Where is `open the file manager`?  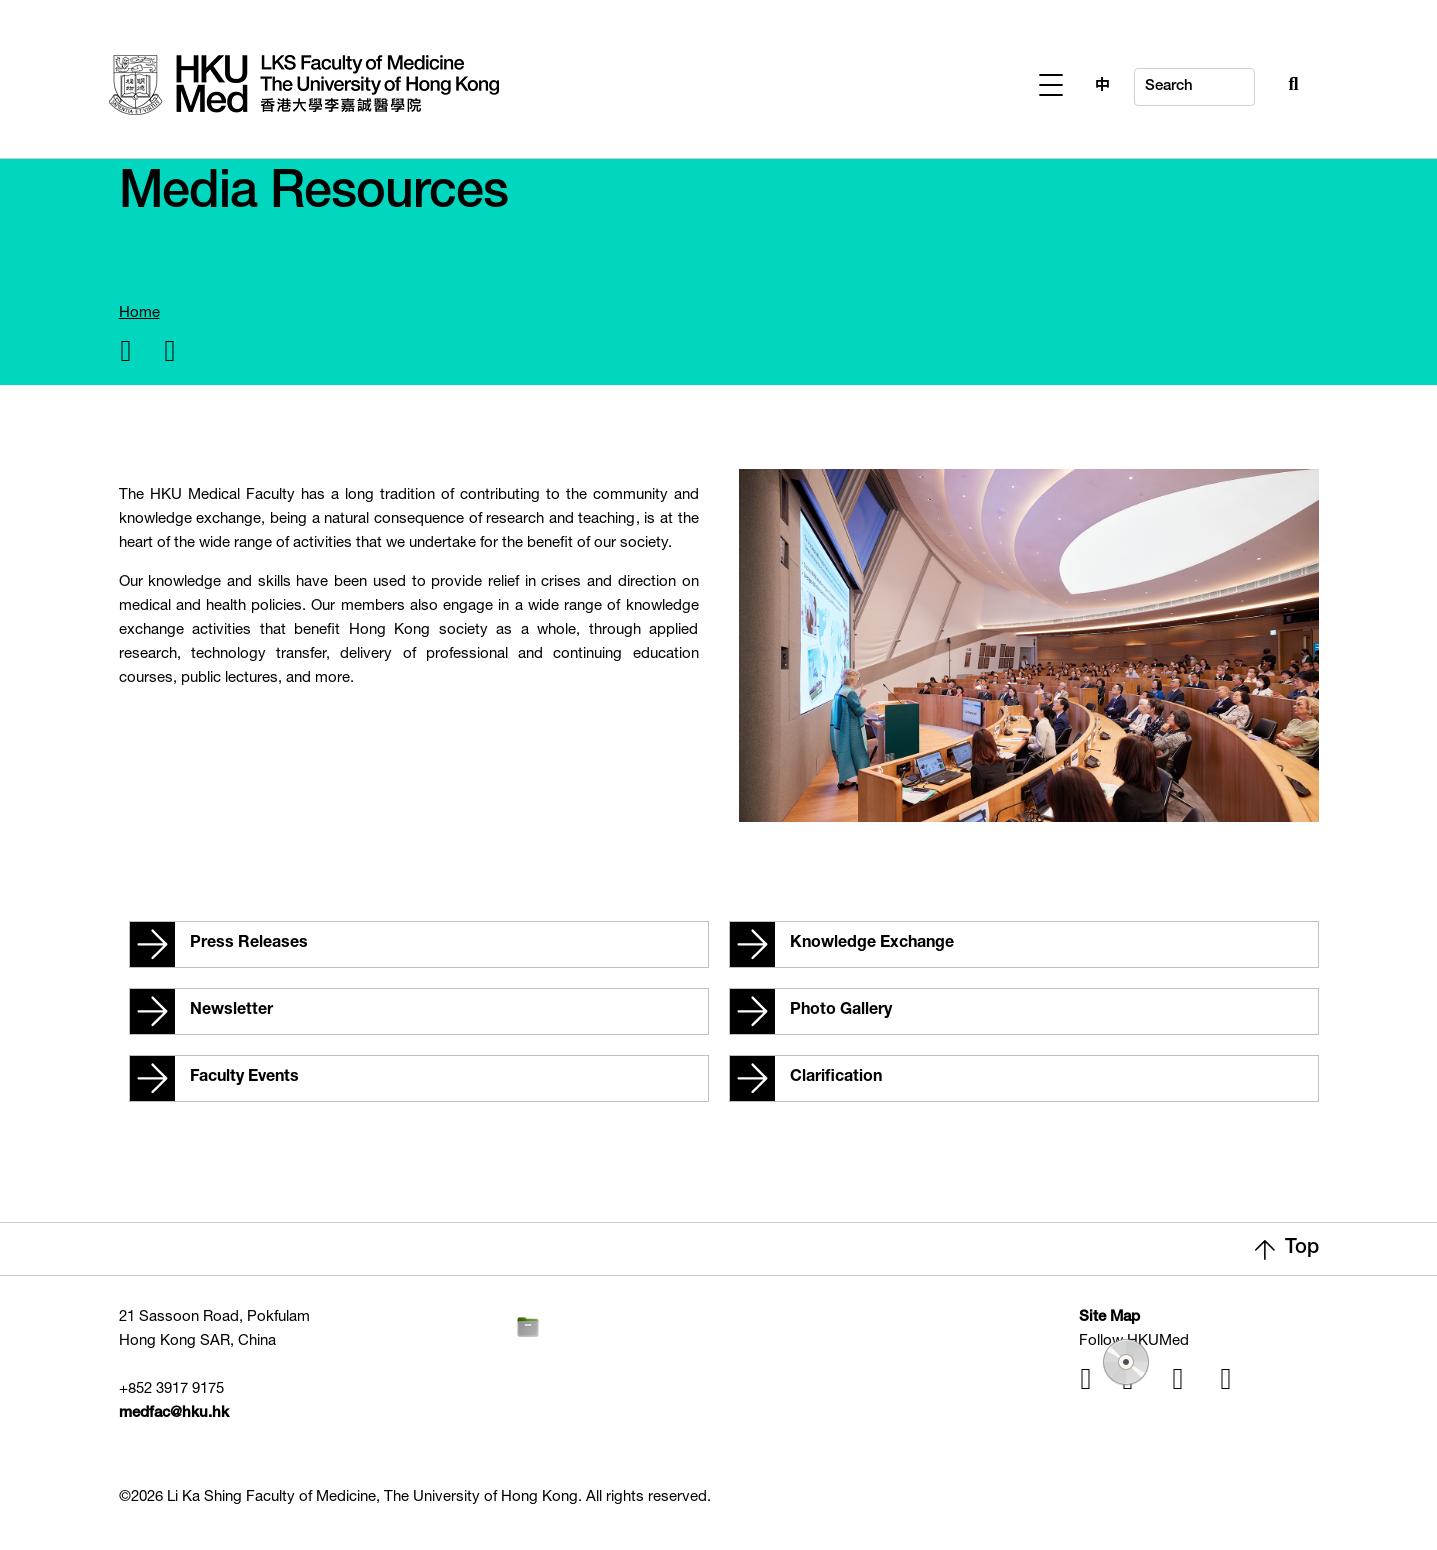
open the file manager is located at coordinates (528, 1327).